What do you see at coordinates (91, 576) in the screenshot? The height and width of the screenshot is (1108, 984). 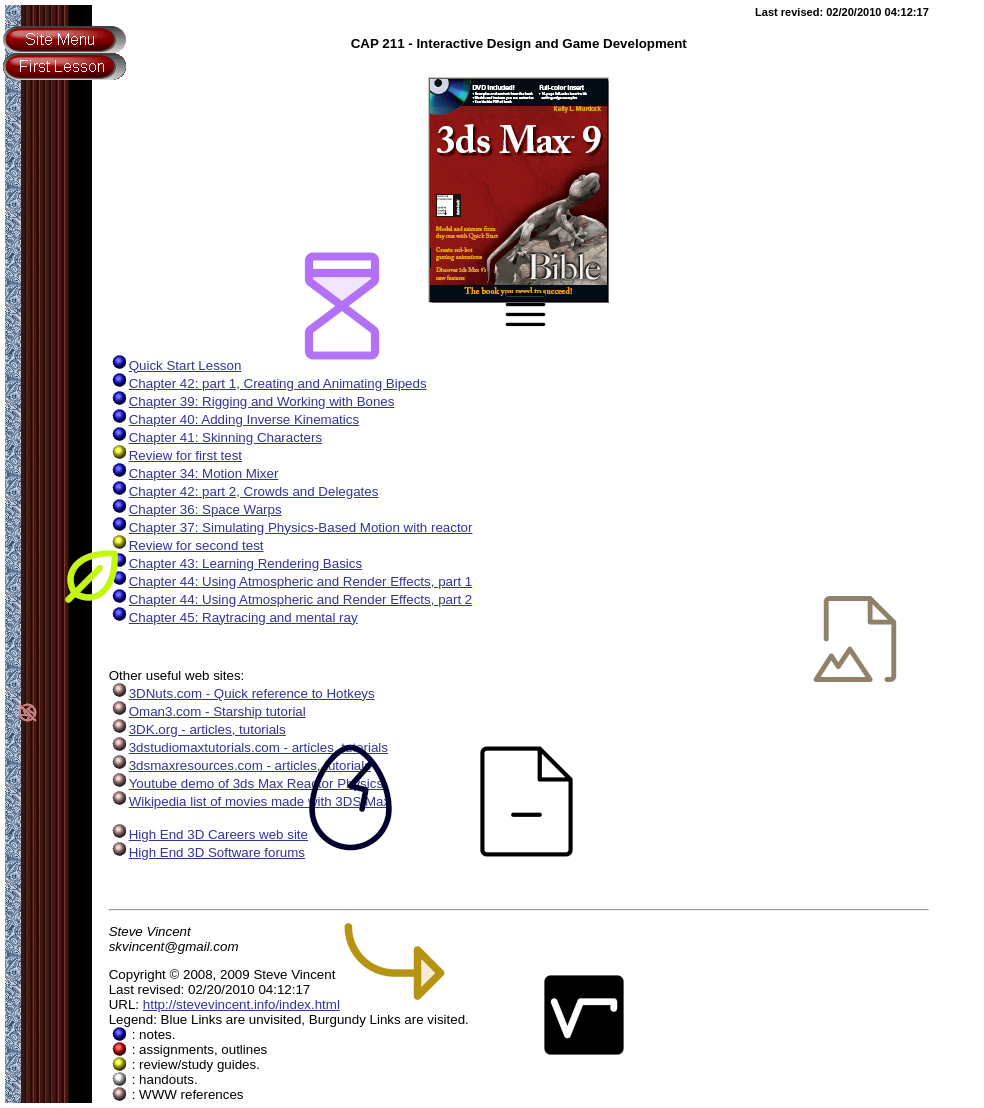 I see `indicates eco-friendly or sustainable option` at bounding box center [91, 576].